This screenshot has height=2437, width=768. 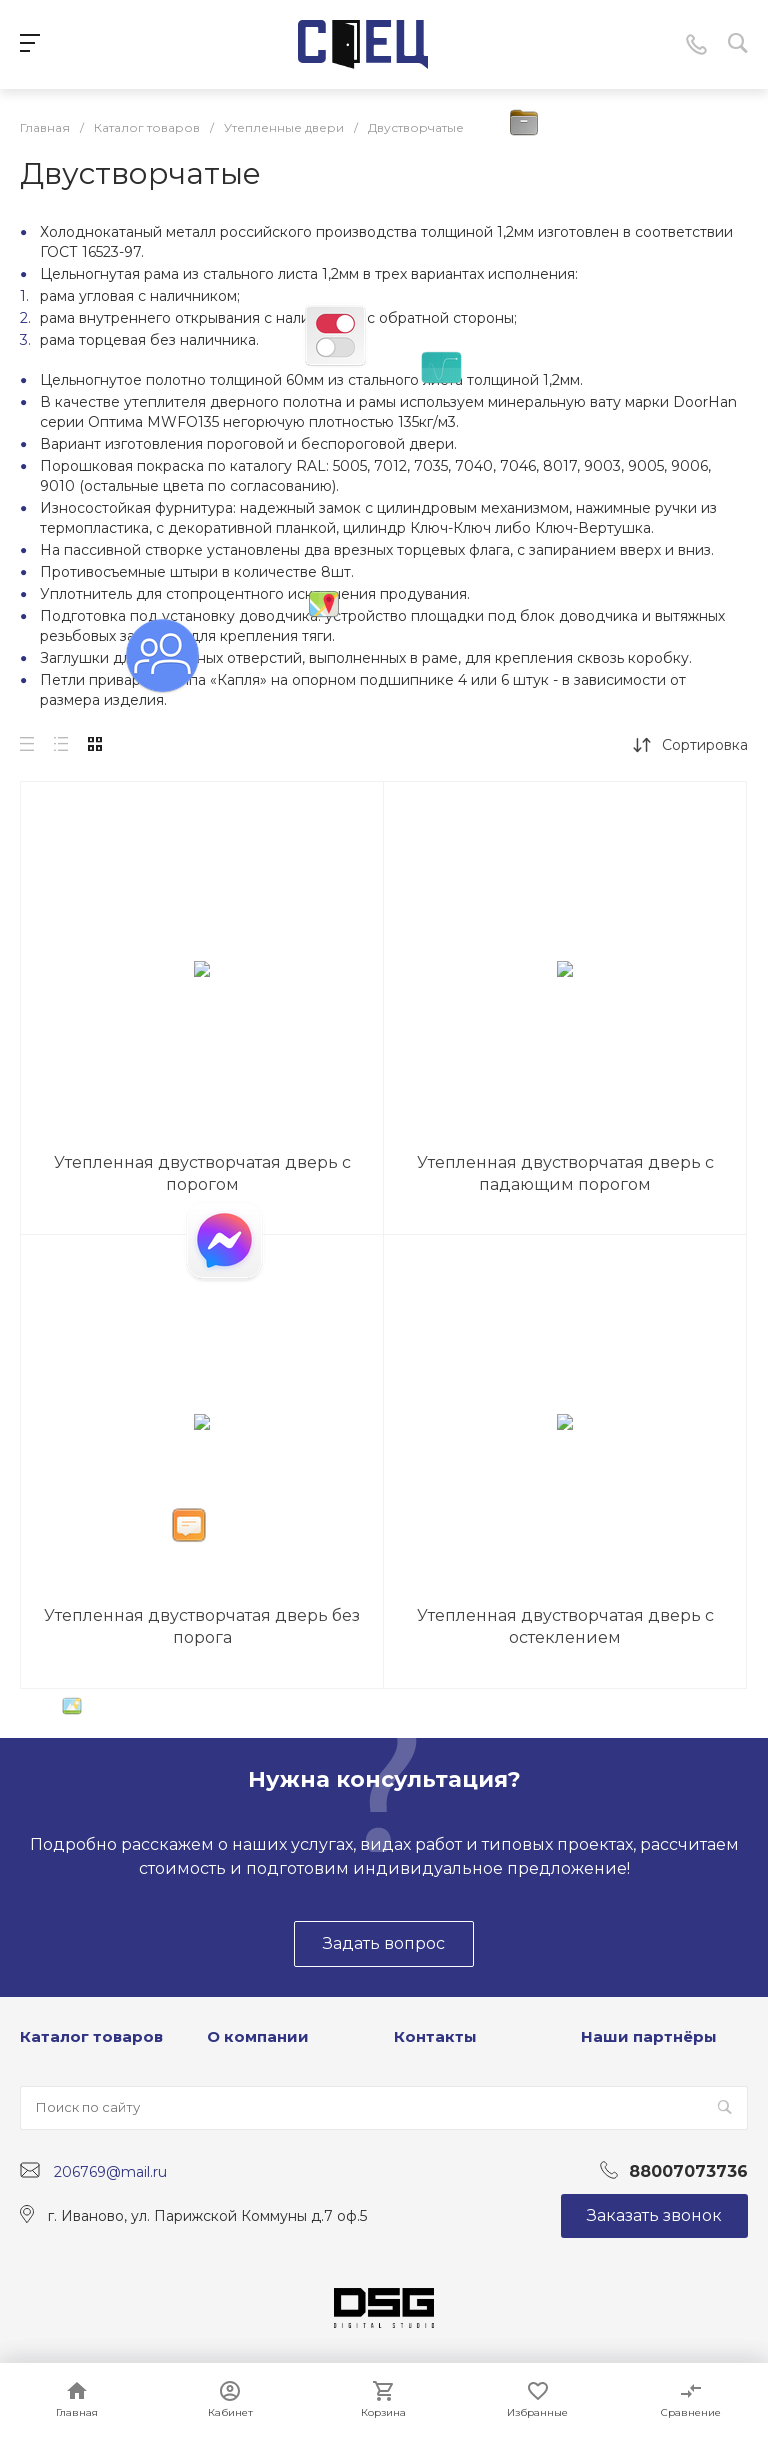 I want to click on manage user accounts and preferences, so click(x=162, y=655).